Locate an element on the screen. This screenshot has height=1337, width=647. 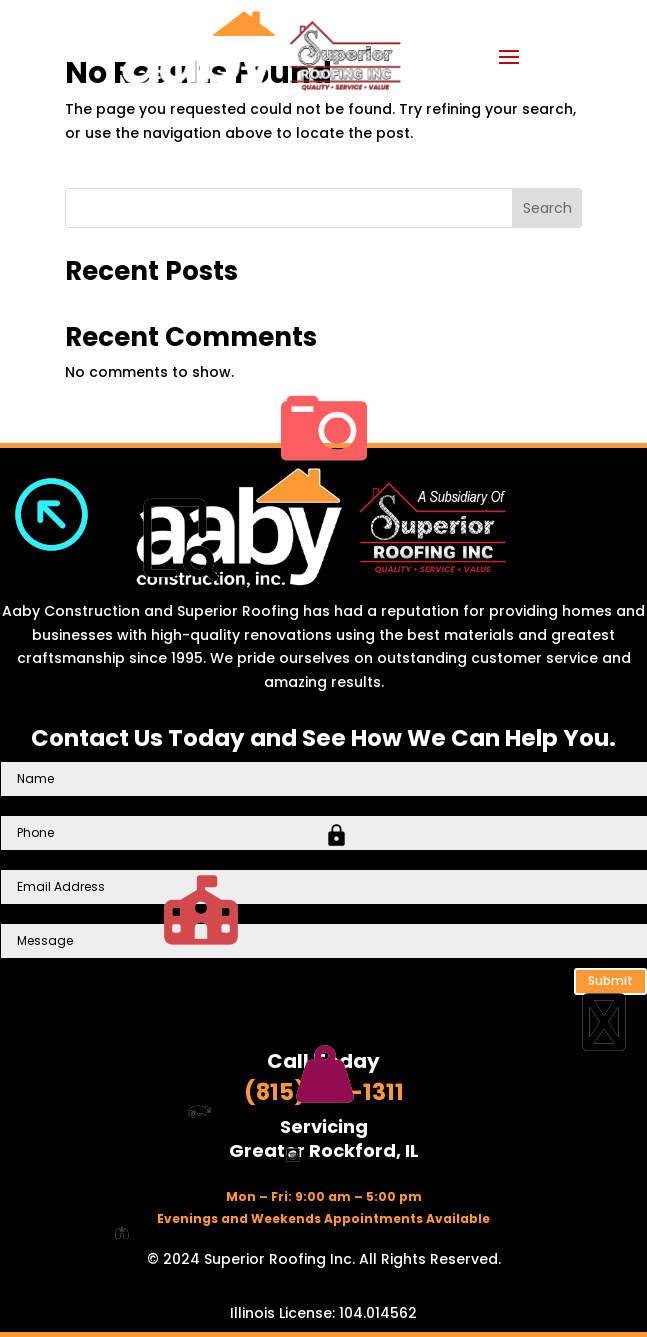
SUSE Linux brand logo is located at coordinates (199, 1111).